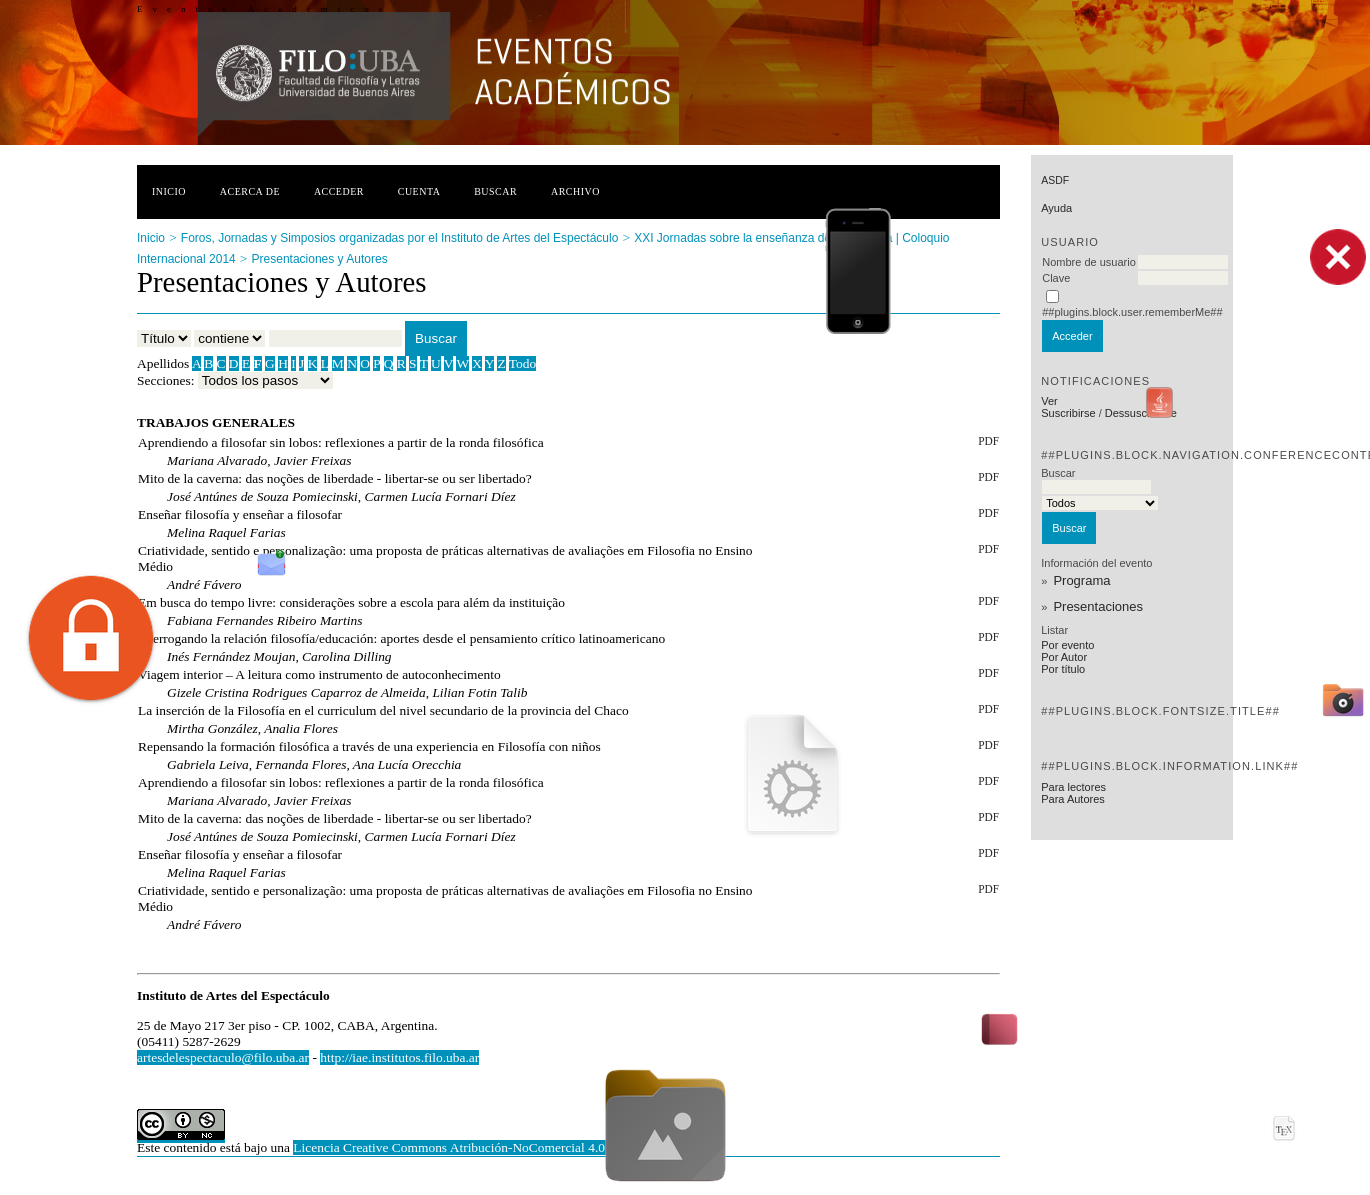 This screenshot has width=1370, height=1195. Describe the element at coordinates (1159, 402) in the screenshot. I see `indicates a java source code file` at that location.